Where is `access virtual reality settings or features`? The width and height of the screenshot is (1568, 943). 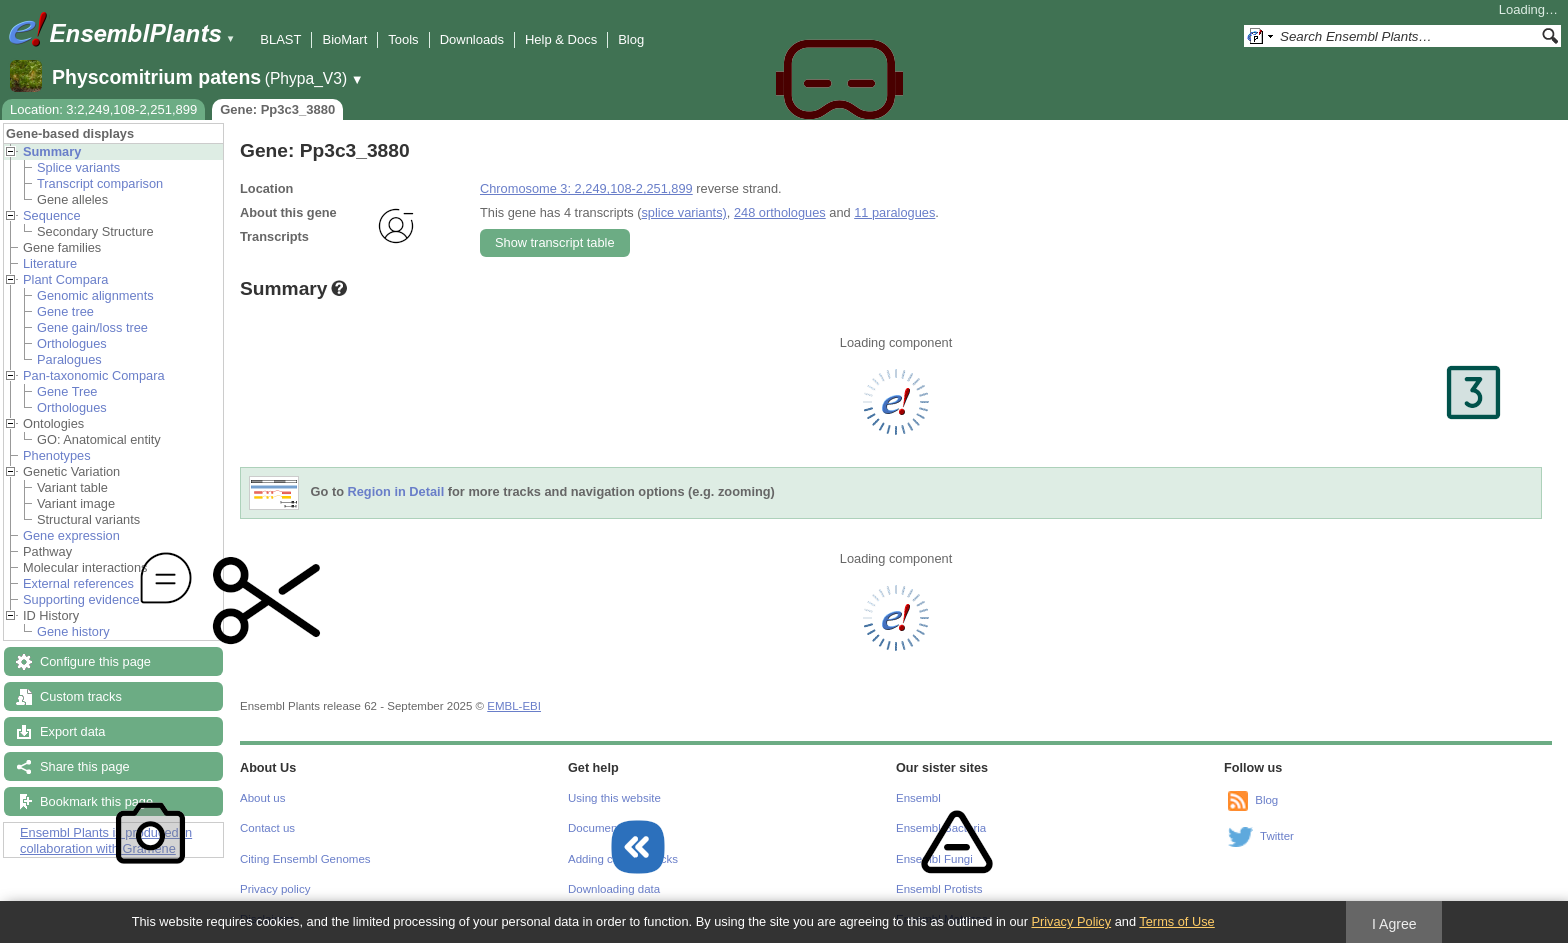
access virtual reality settings or features is located at coordinates (839, 79).